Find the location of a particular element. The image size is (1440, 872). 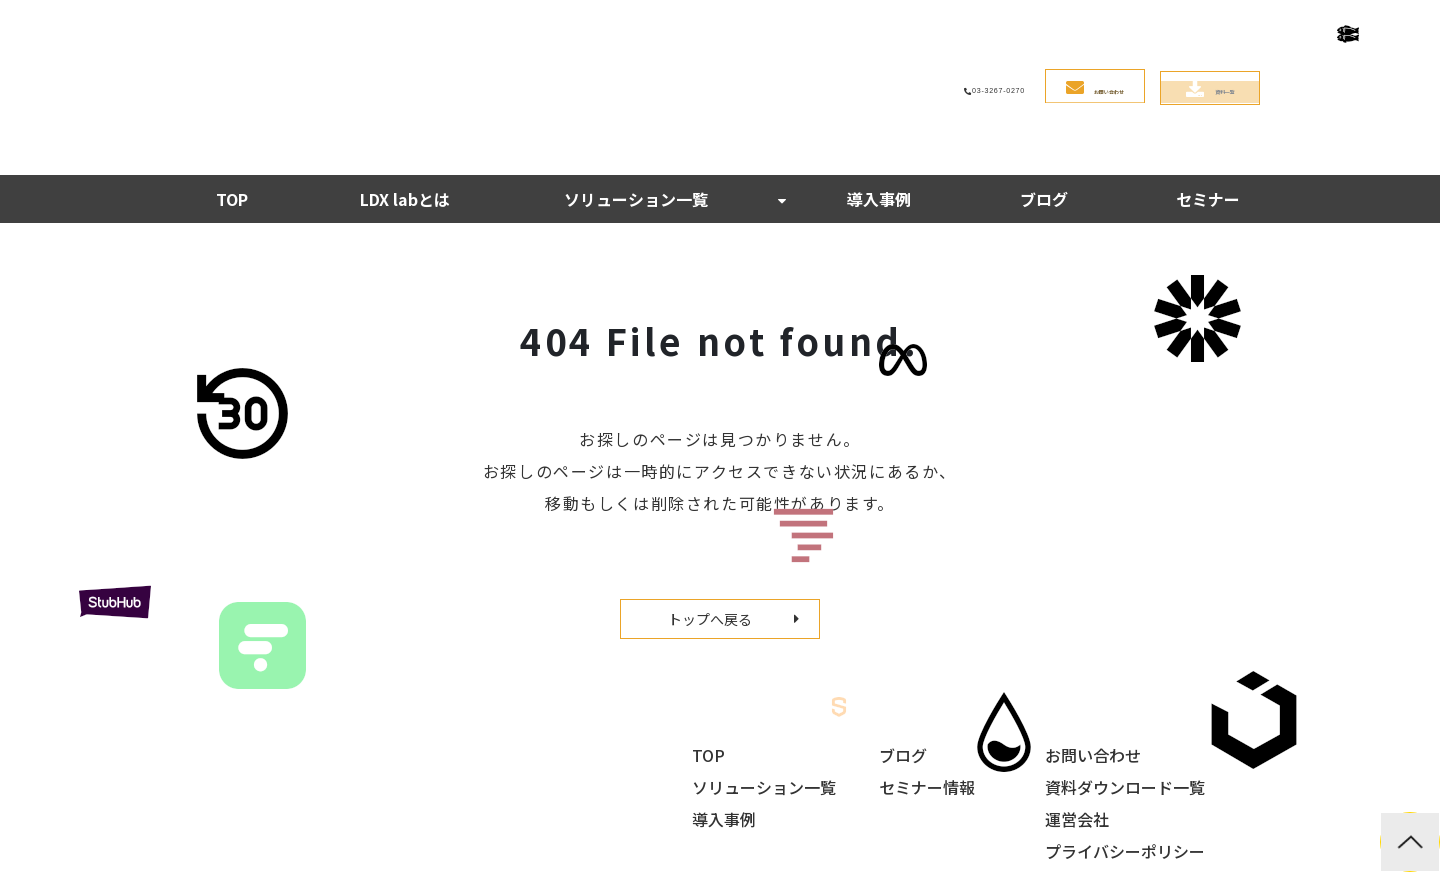

indicates tornado or severe weather warning is located at coordinates (803, 535).